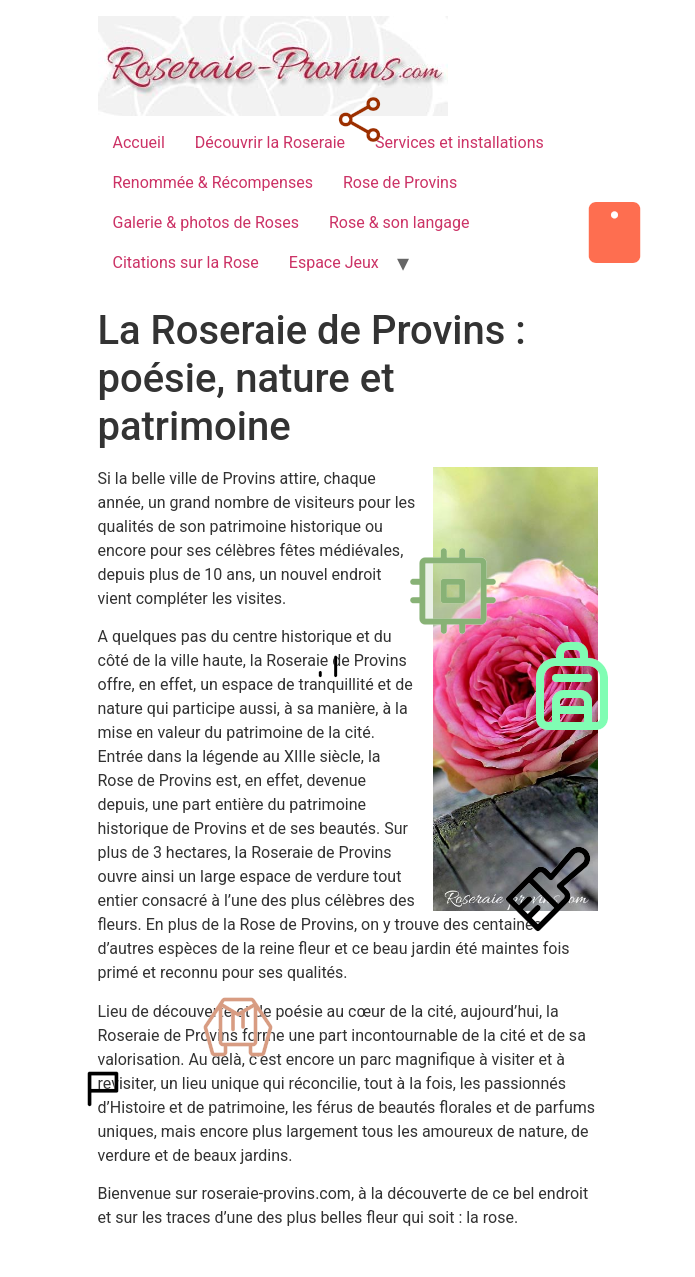  Describe the element at coordinates (549, 887) in the screenshot. I see `access painting or drawing tools` at that location.